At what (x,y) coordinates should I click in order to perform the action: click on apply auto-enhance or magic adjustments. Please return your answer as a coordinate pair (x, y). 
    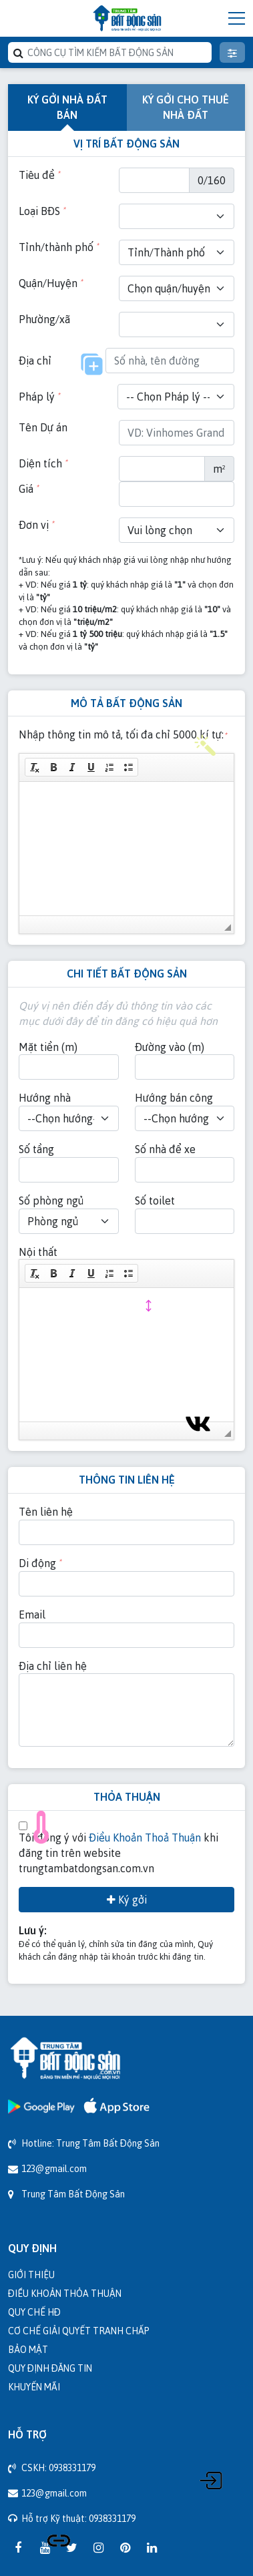
    Looking at the image, I should click on (205, 745).